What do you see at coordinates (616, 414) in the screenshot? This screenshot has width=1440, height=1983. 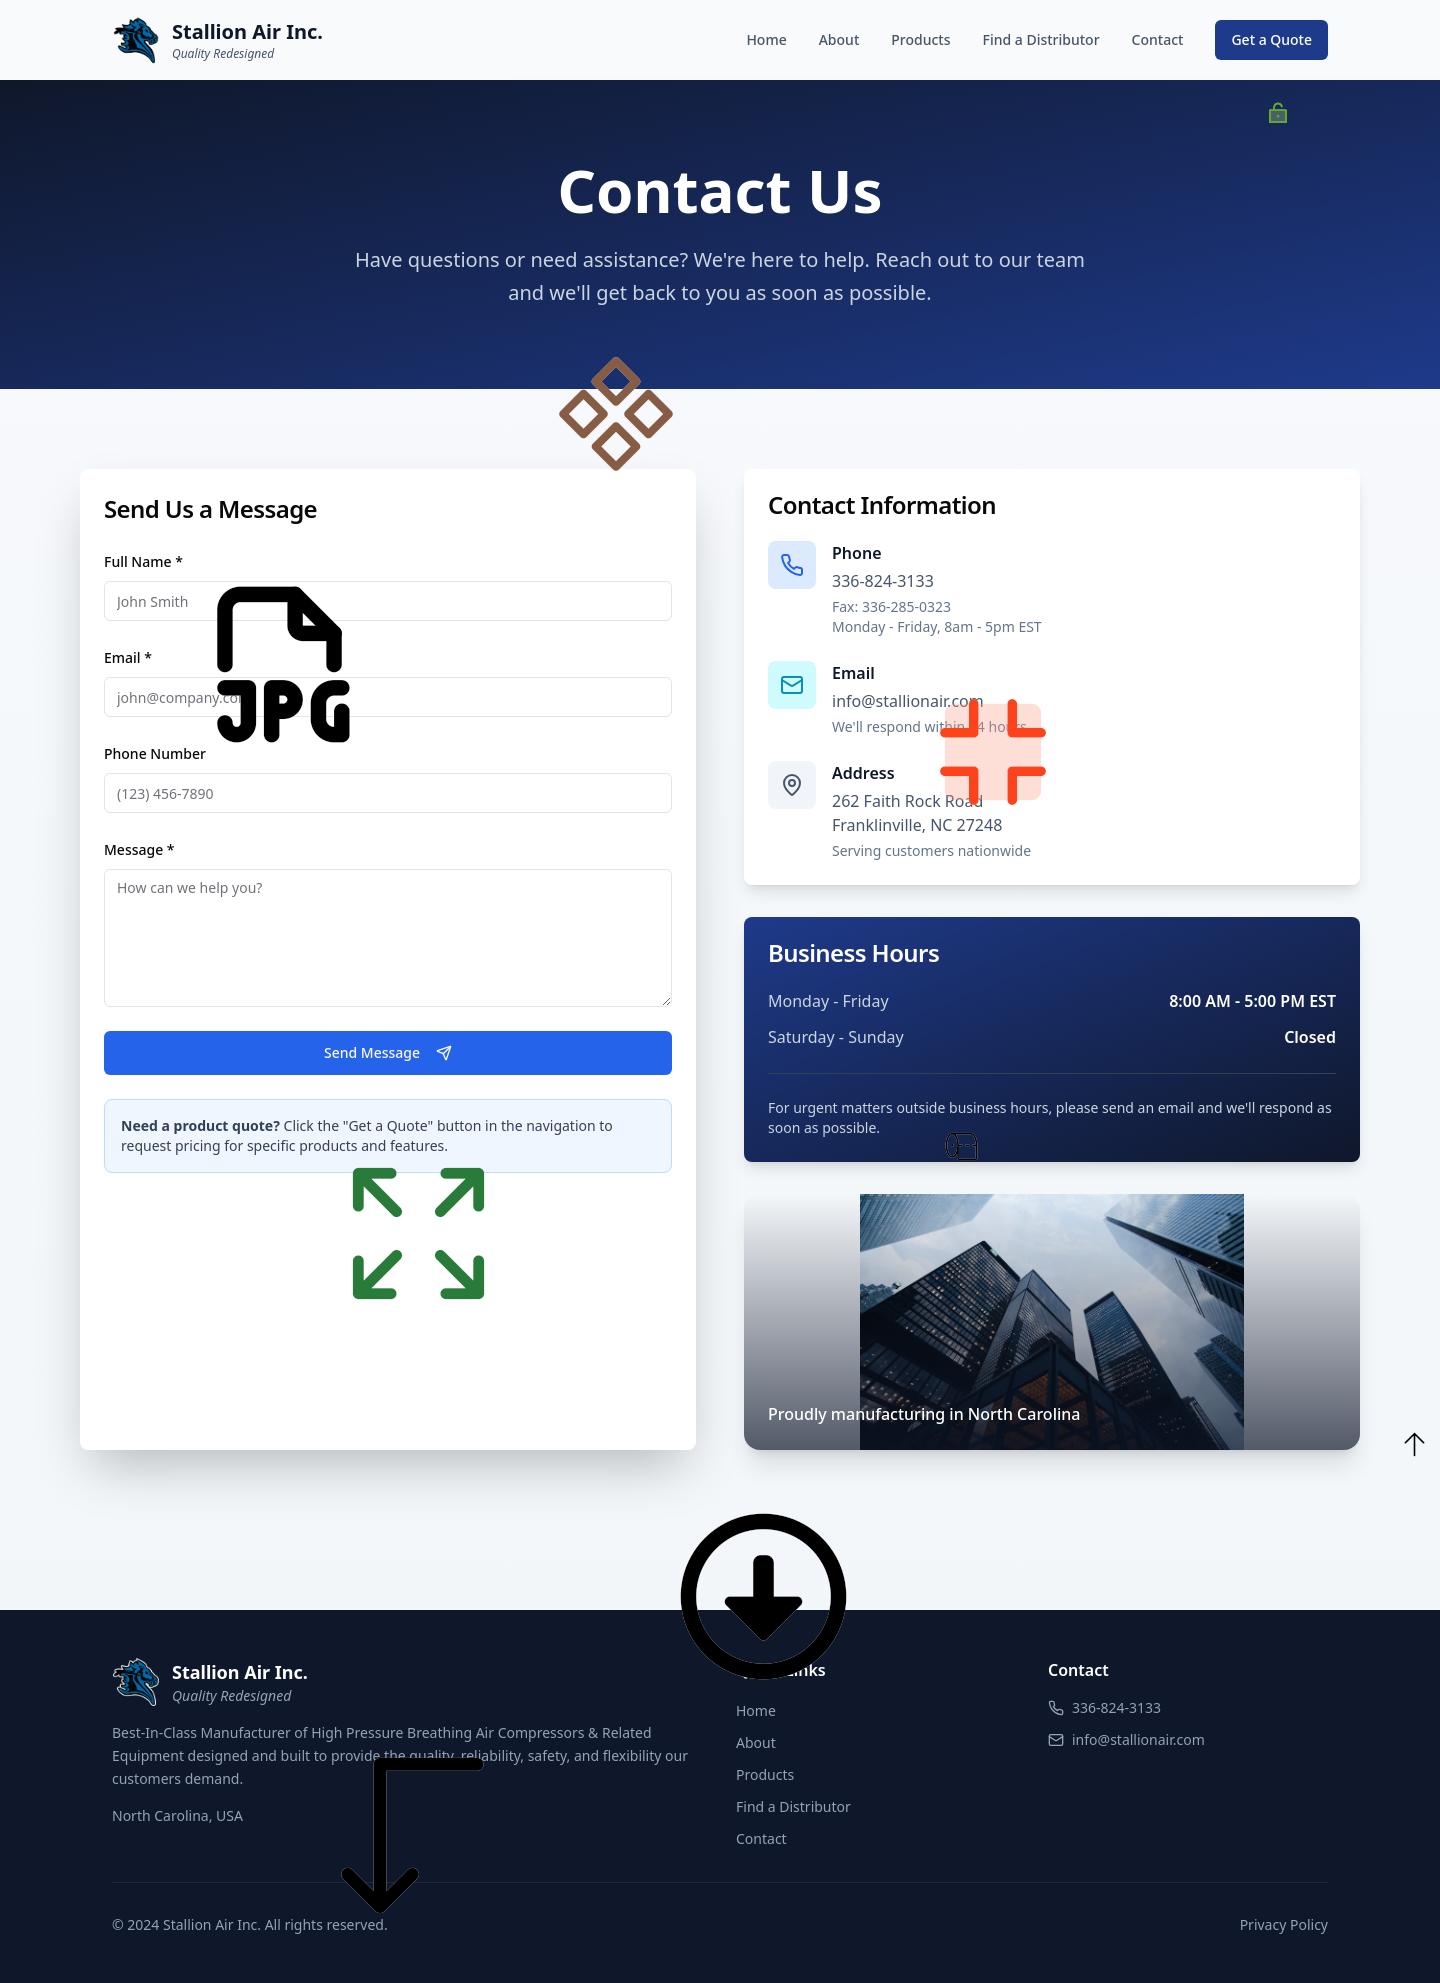 I see `access app or feature categories` at bounding box center [616, 414].